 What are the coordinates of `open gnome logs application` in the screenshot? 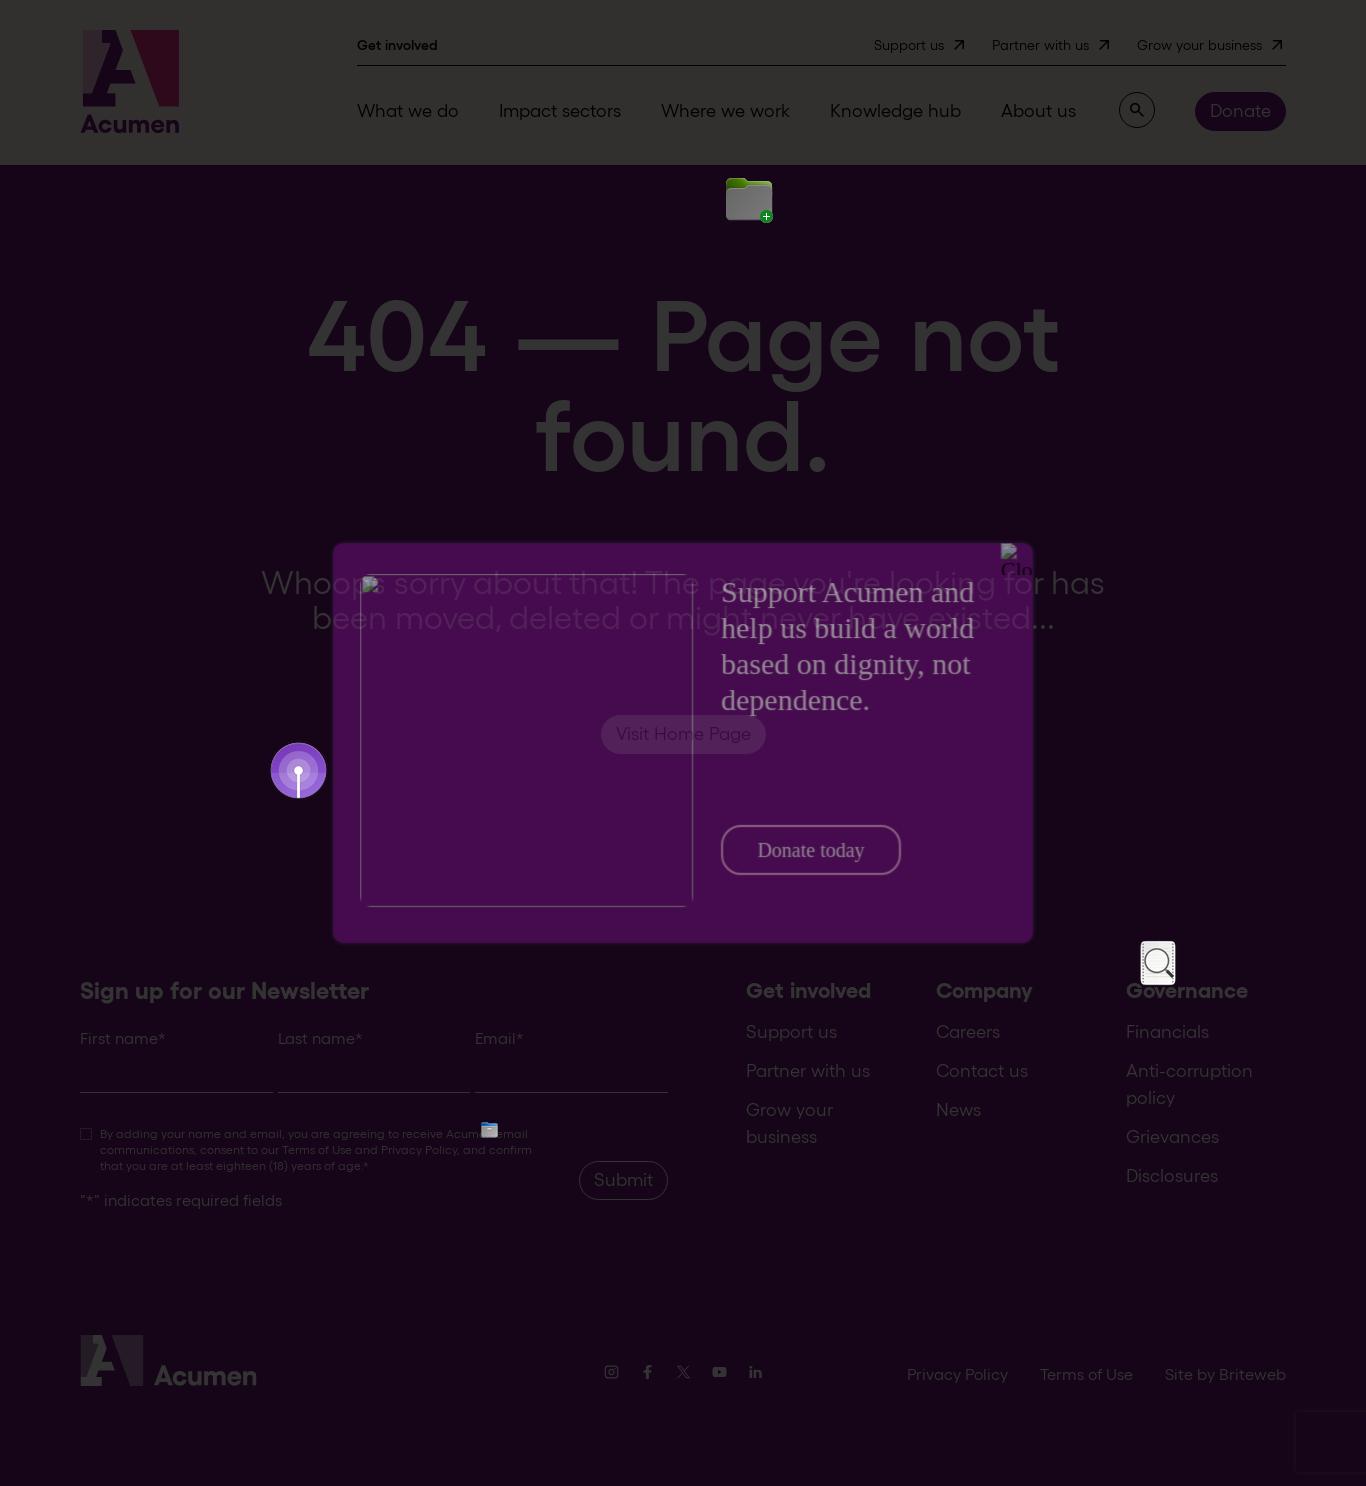 It's located at (1158, 963).